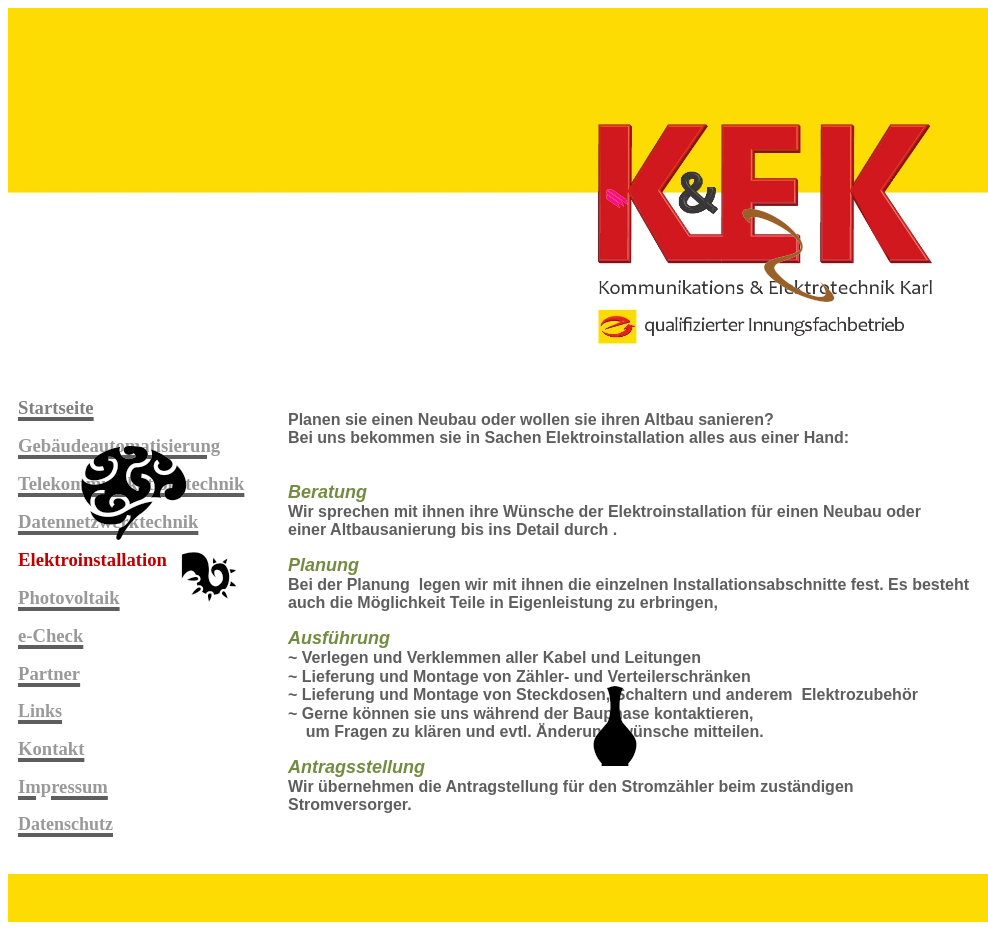  I want to click on indicates whip weapon or item in game inventory, so click(789, 257).